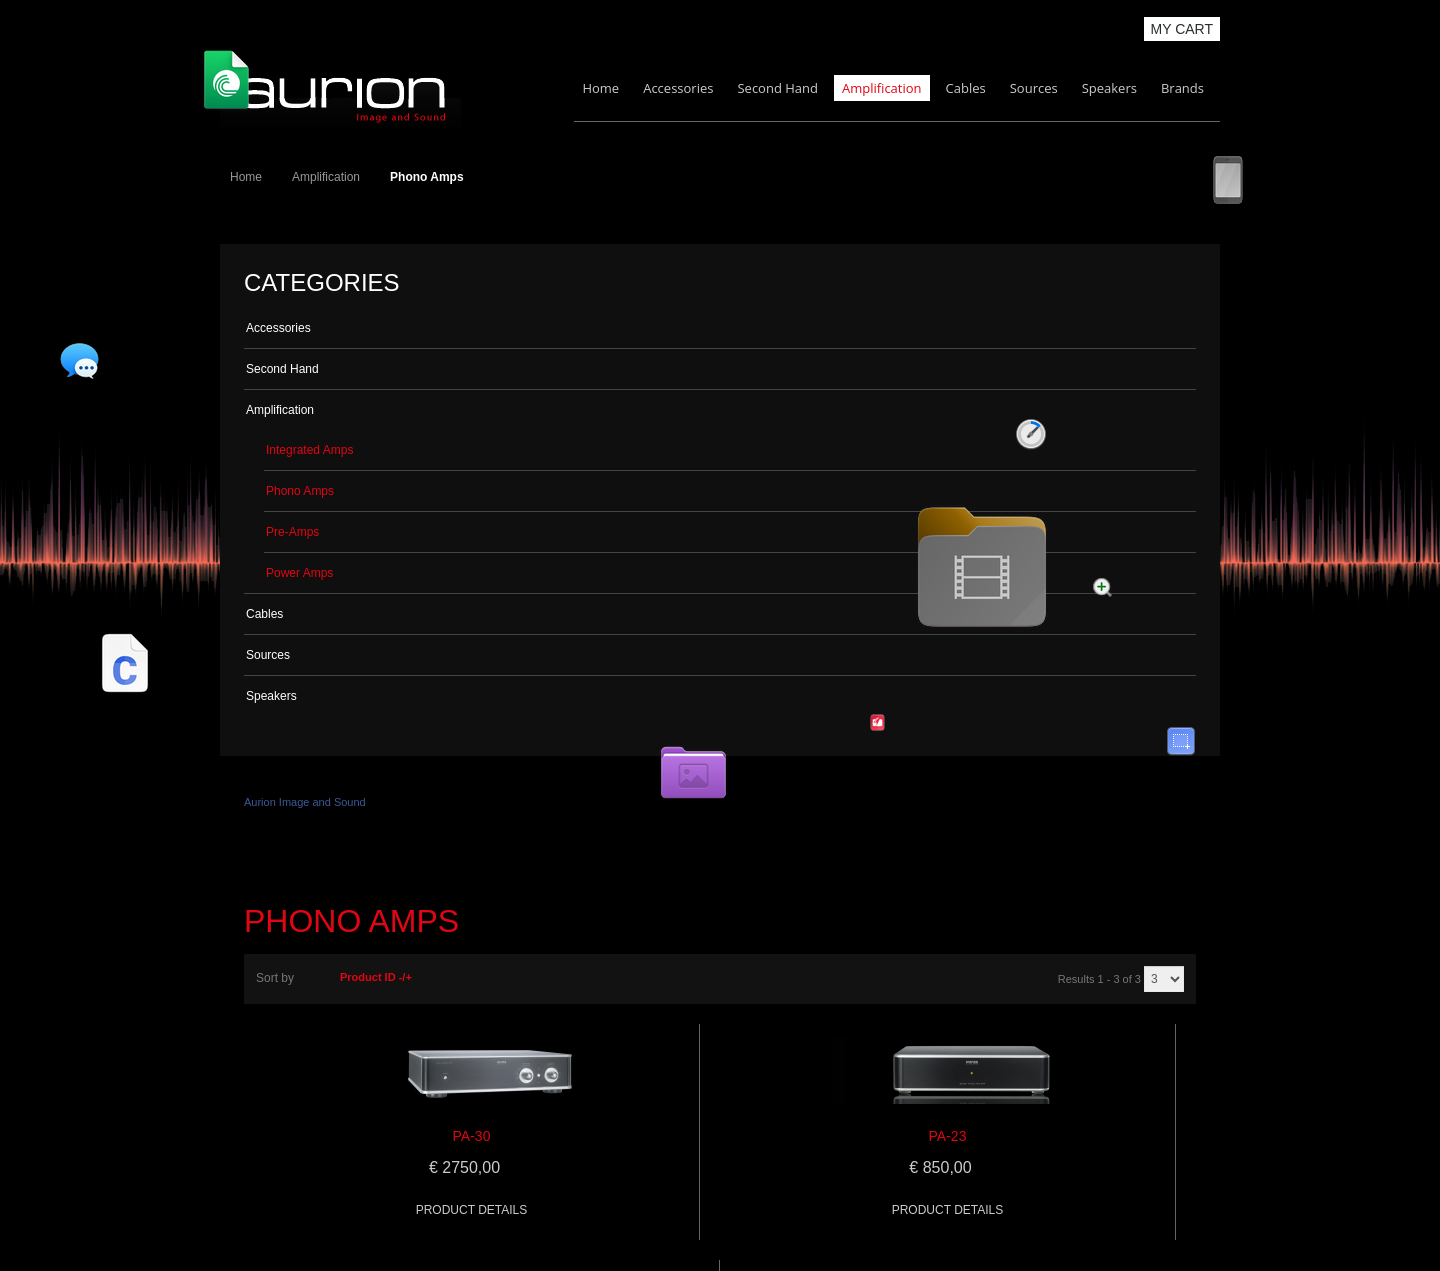 The width and height of the screenshot is (1440, 1271). I want to click on indicates a mobile device or smartphone, so click(1228, 180).